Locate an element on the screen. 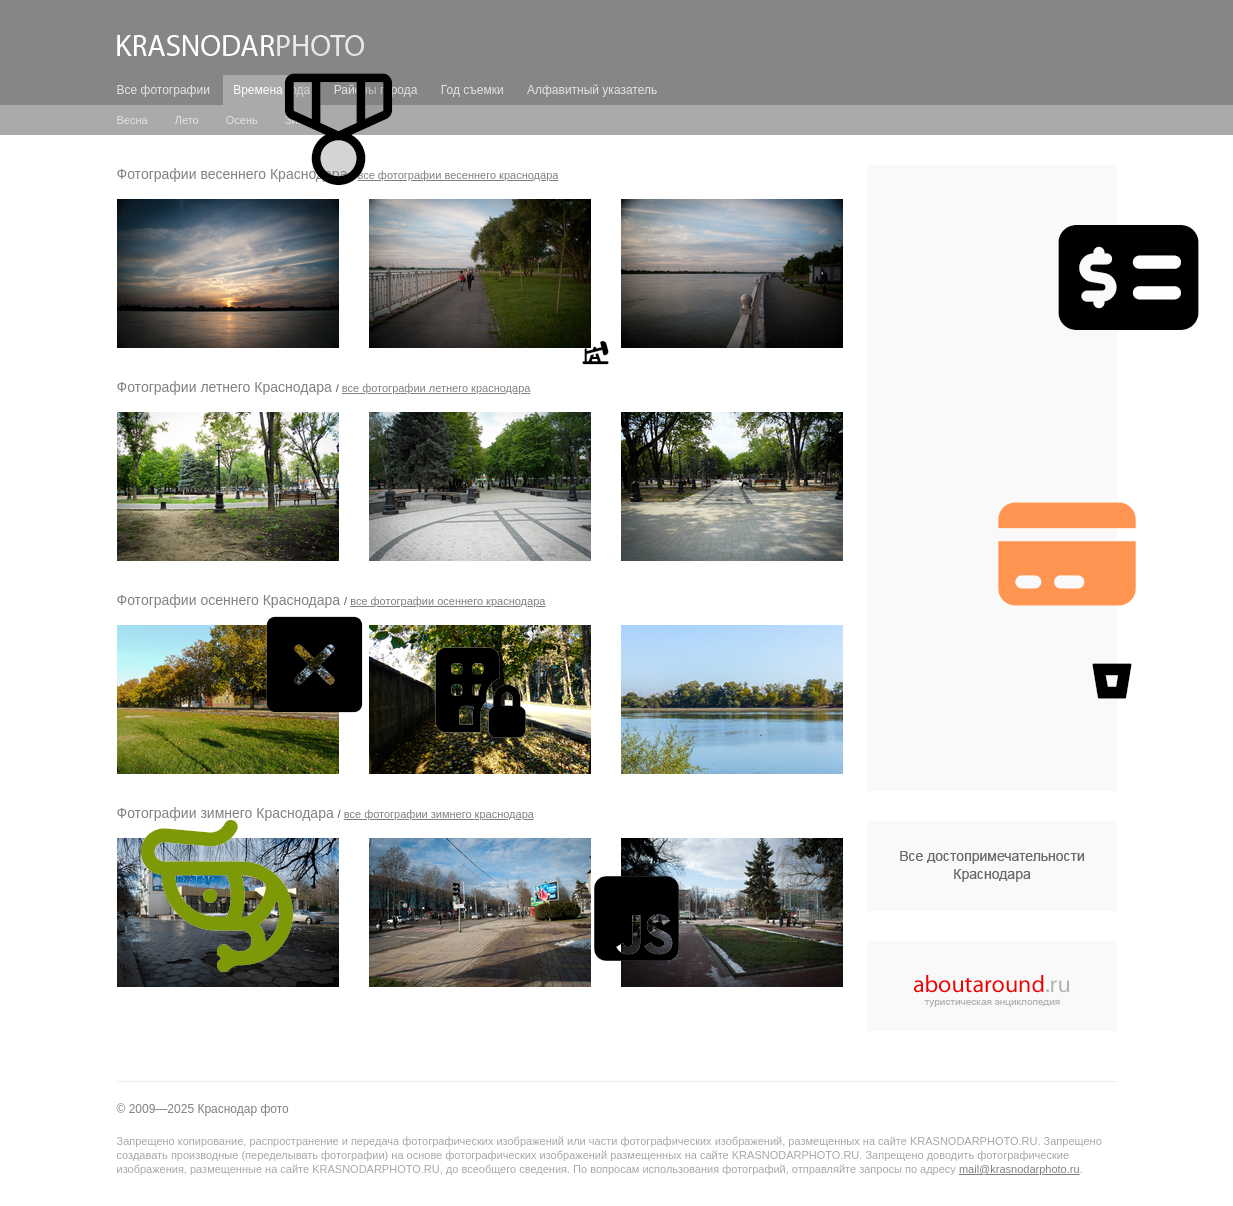  indicates seafood or shellfish menu category is located at coordinates (217, 896).